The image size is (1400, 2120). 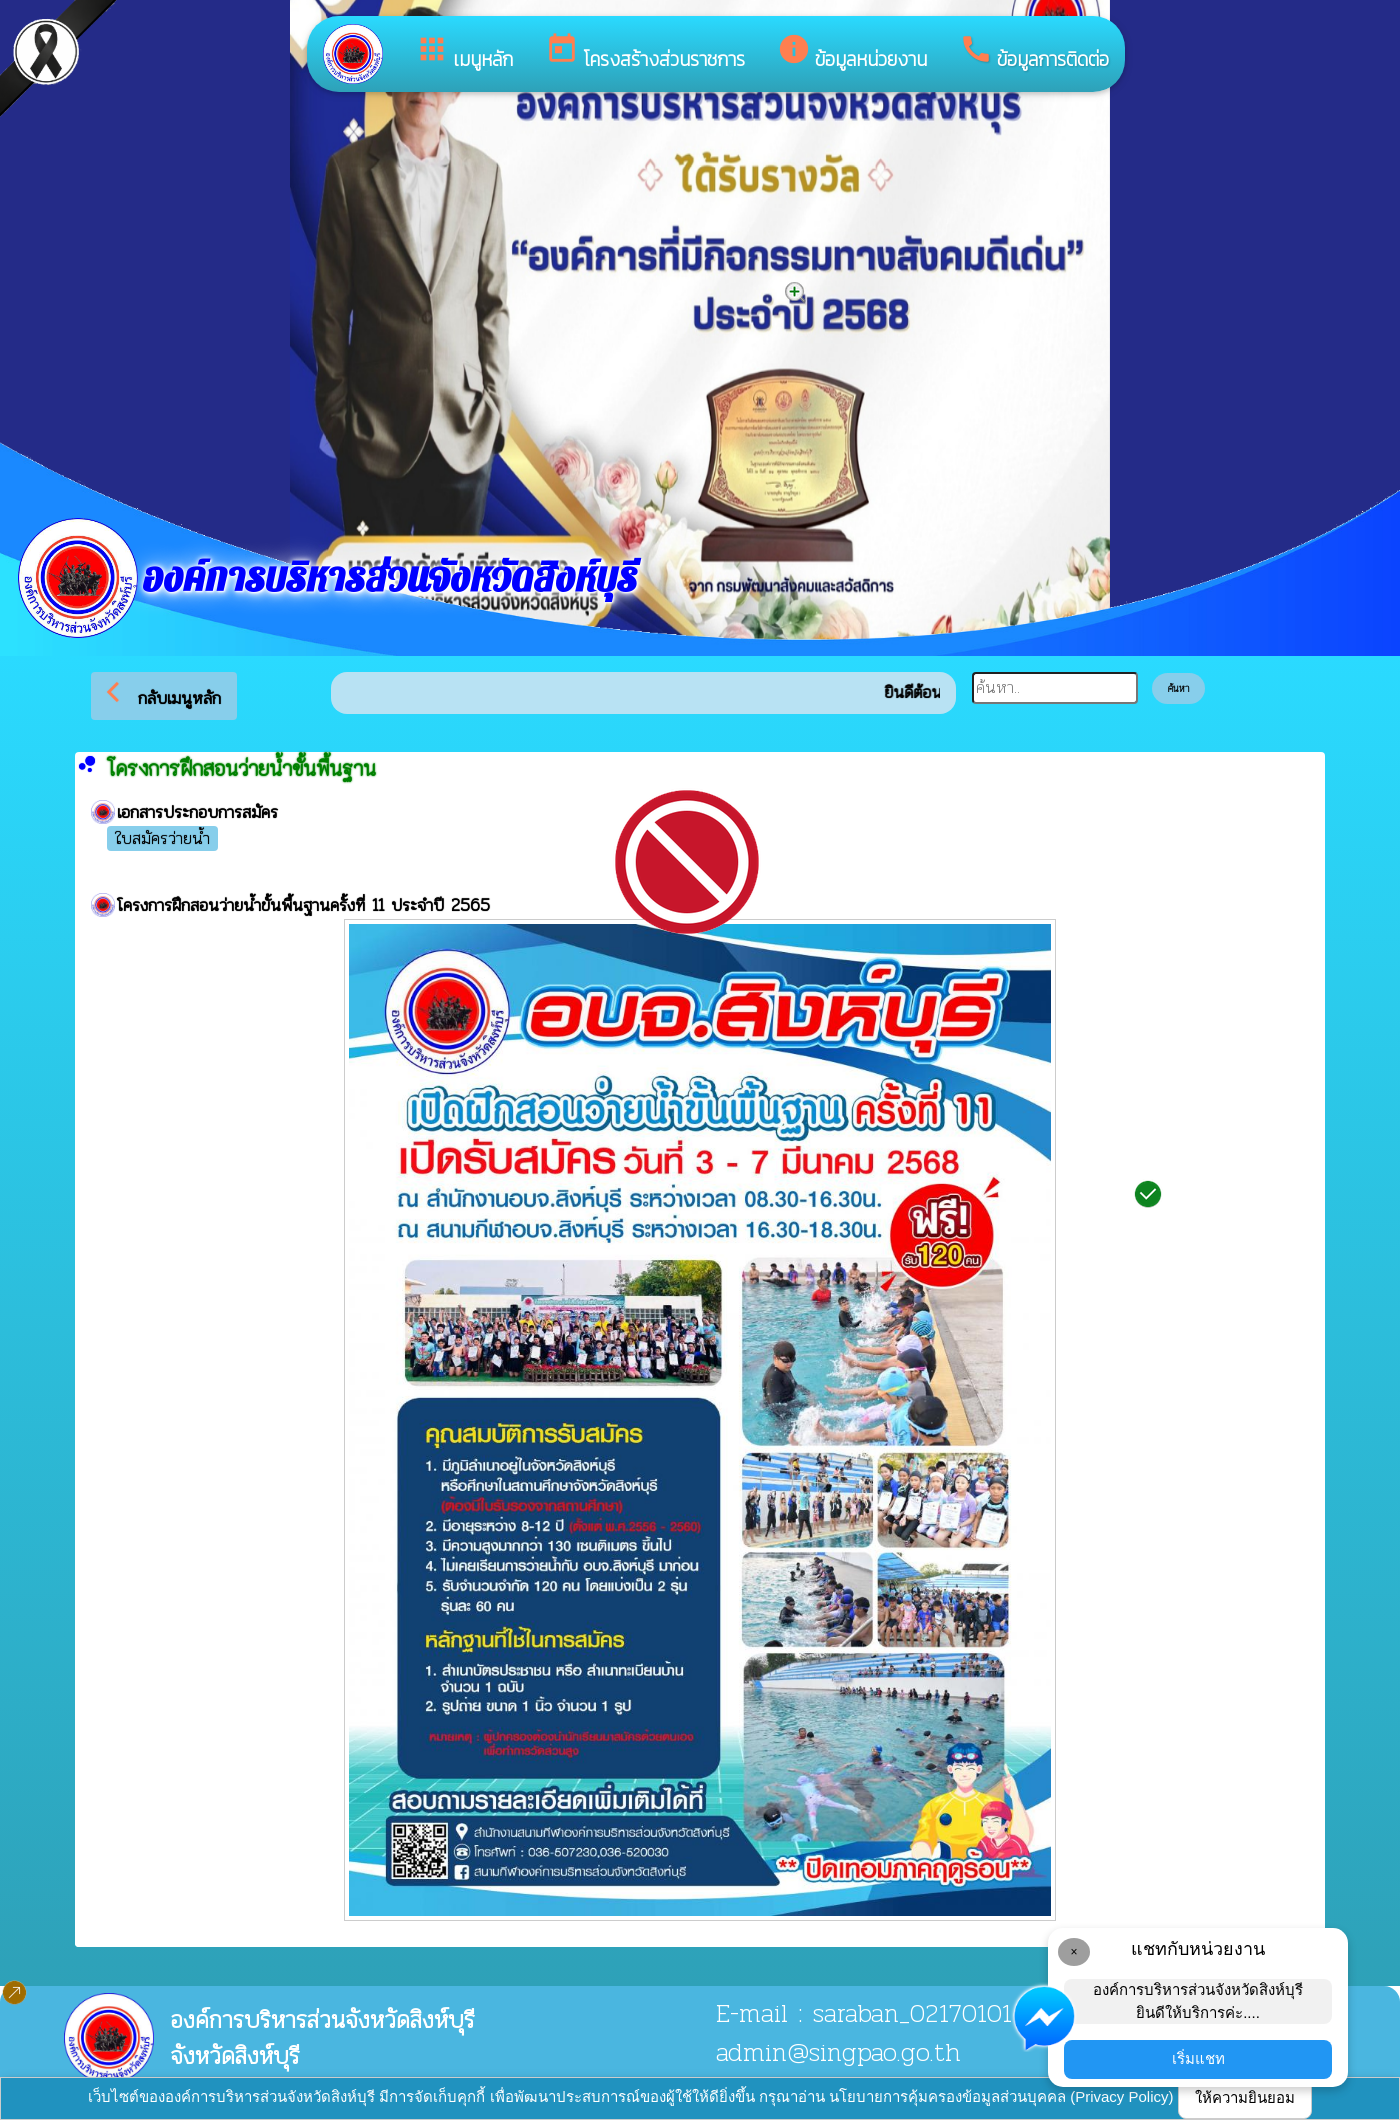 I want to click on indicates a symbolic link or shortcut to another file, so click(x=14, y=1992).